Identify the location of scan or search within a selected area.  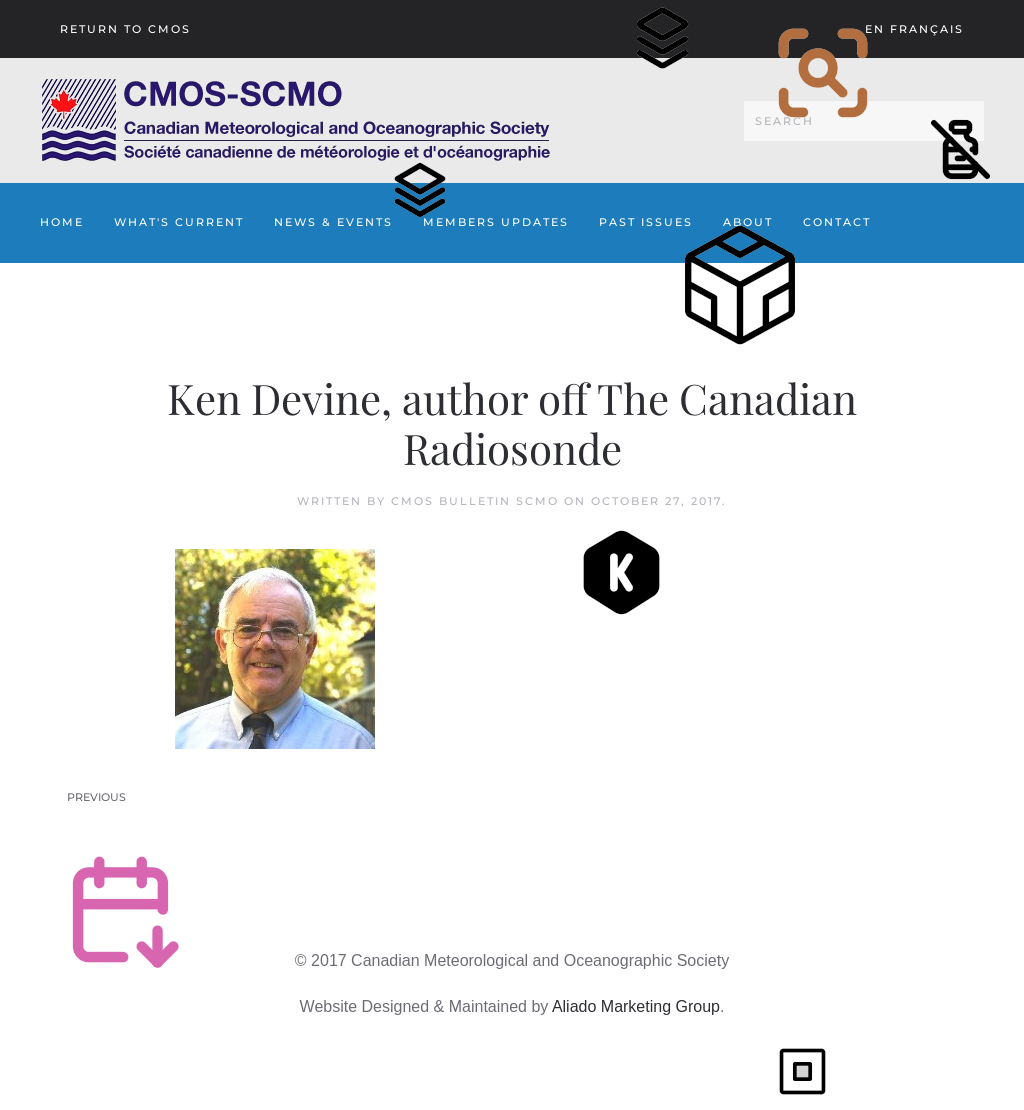
(823, 73).